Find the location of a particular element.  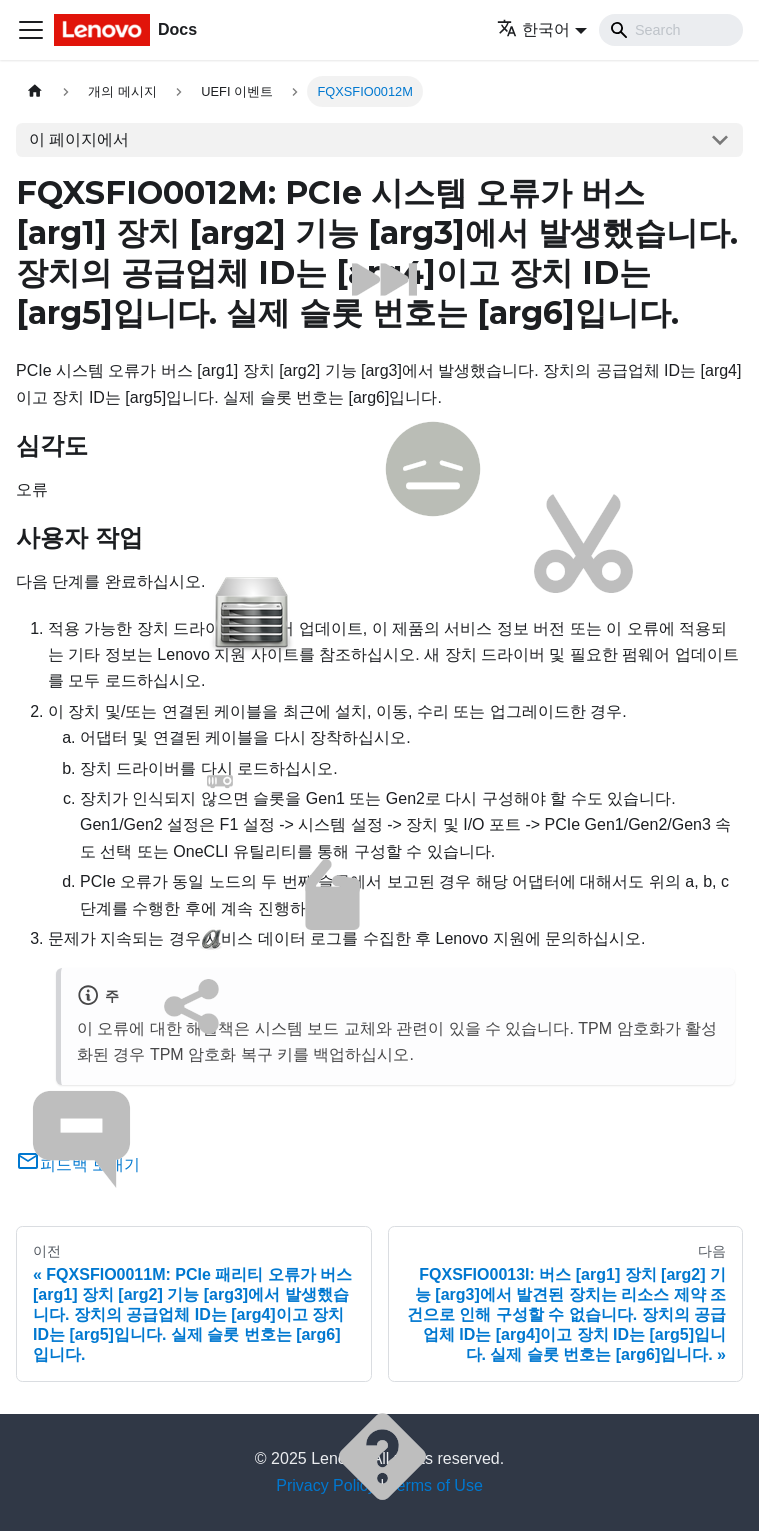

indicates a help or information dialog is located at coordinates (382, 1456).